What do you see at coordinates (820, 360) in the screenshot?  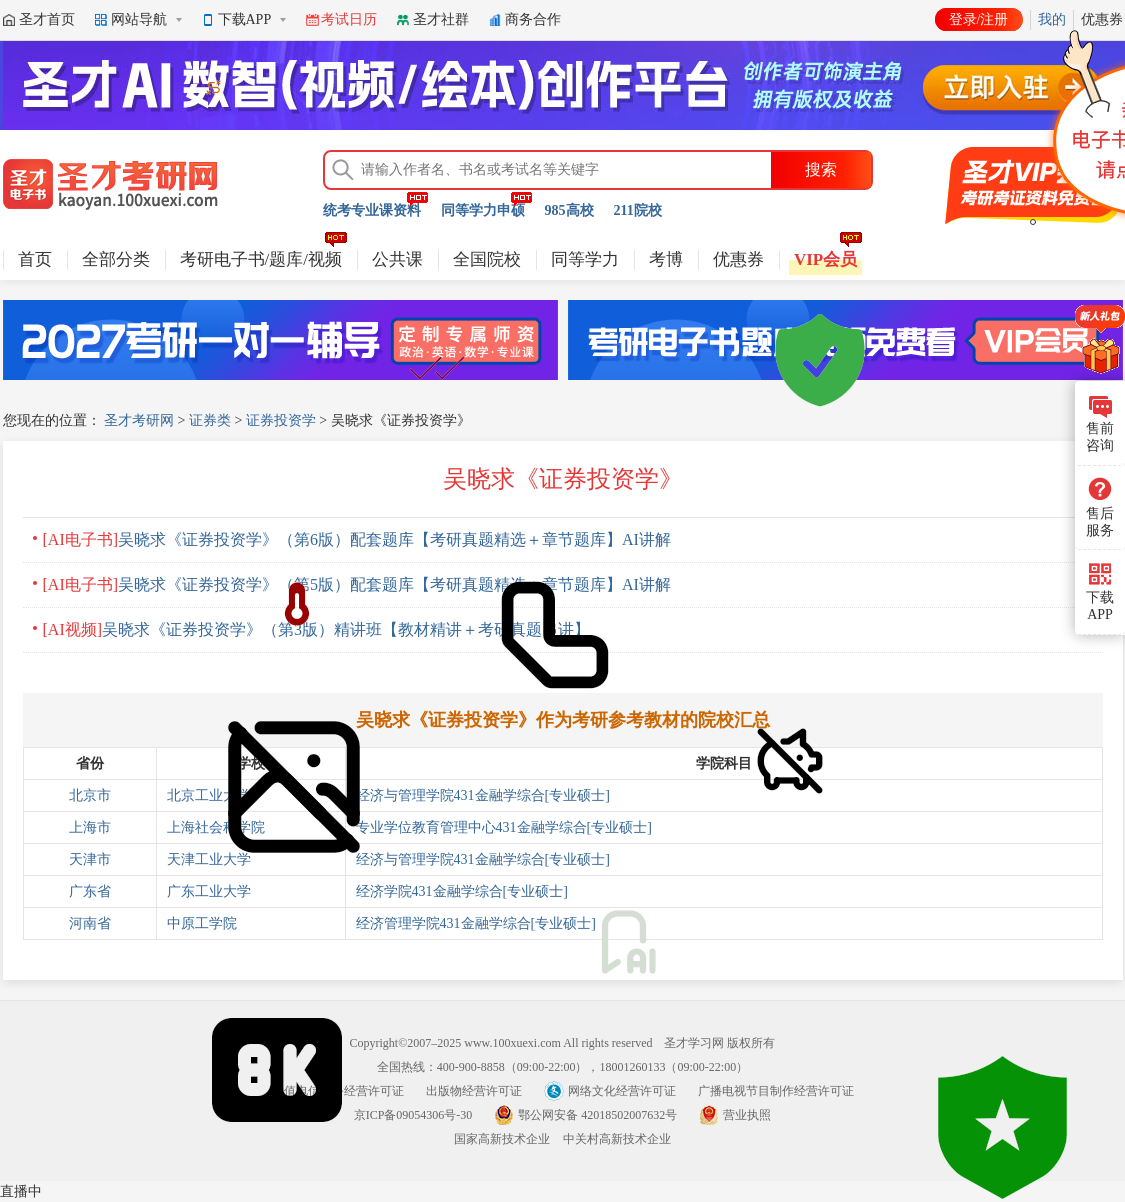 I see `indicates verified or secure status` at bounding box center [820, 360].